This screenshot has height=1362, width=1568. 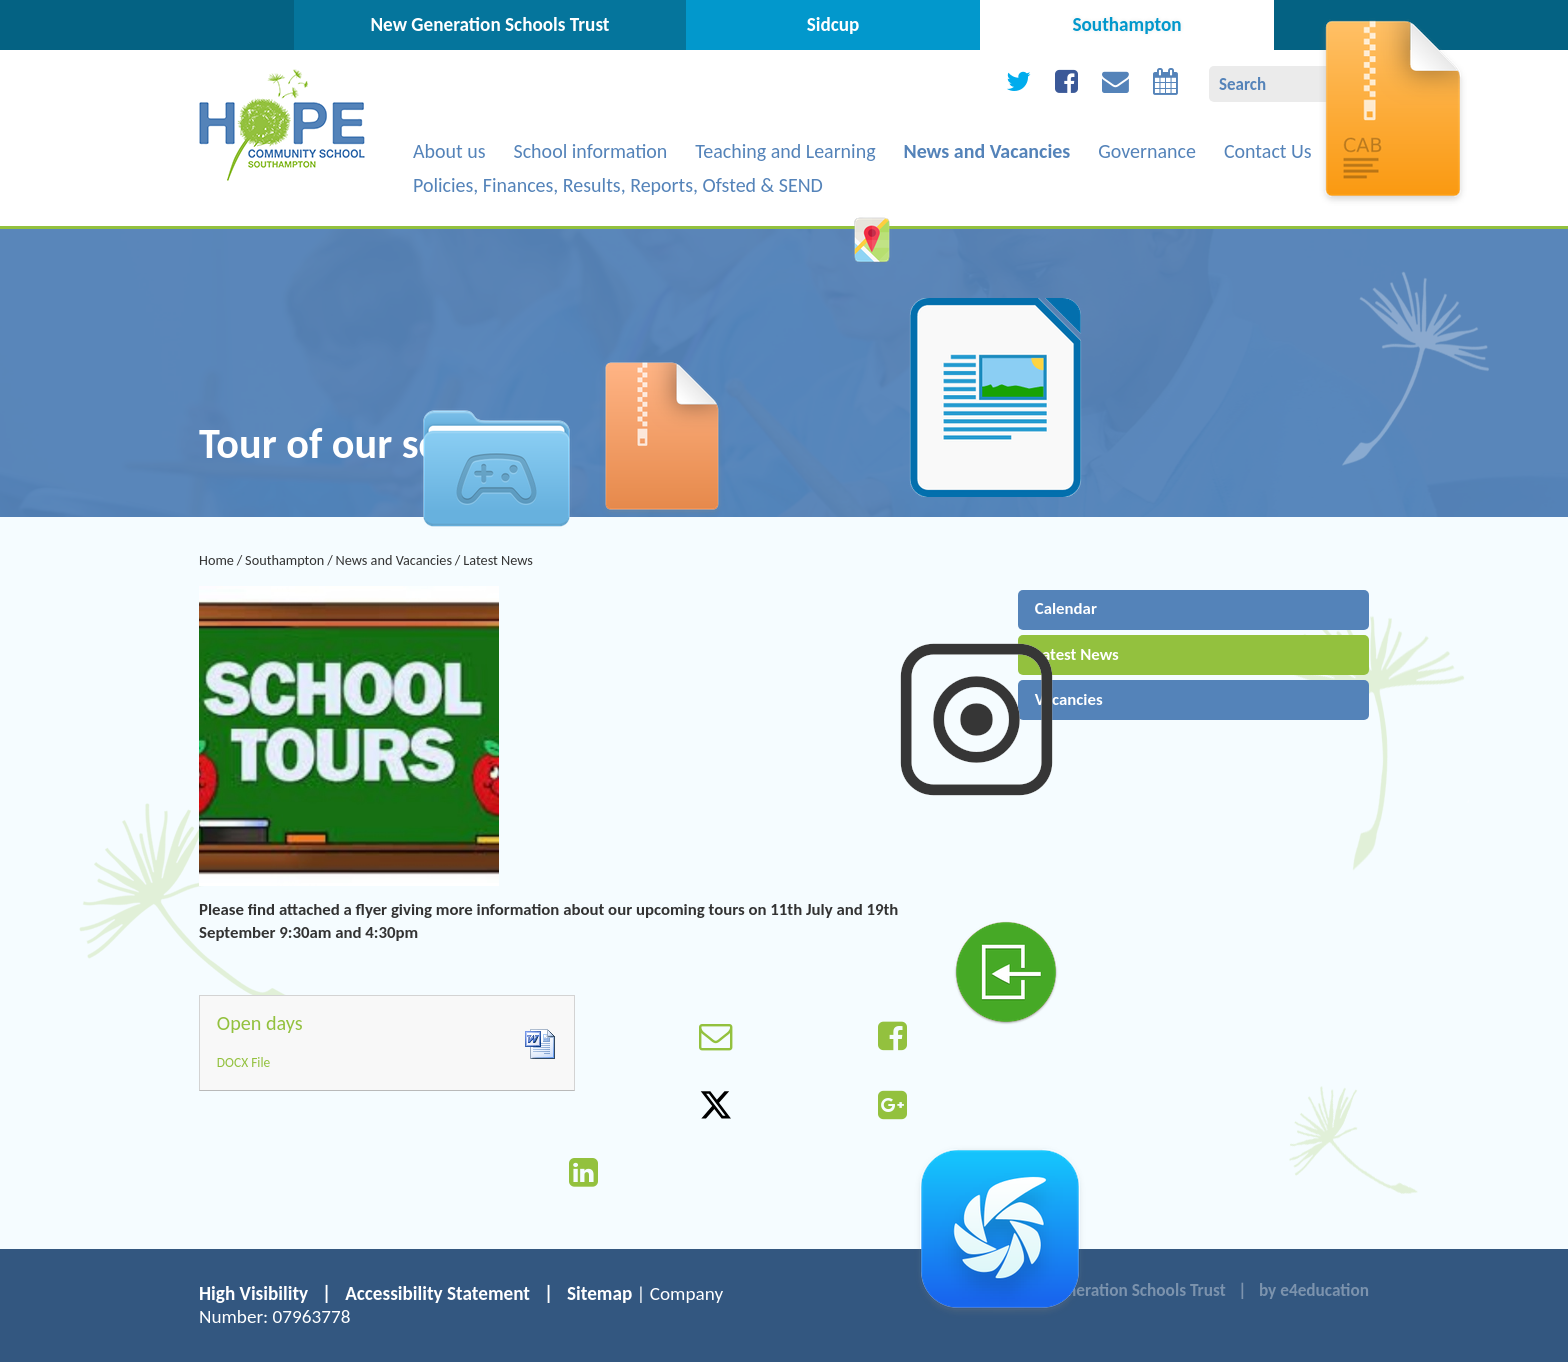 What do you see at coordinates (995, 397) in the screenshot?
I see `open a libreoffice writer document` at bounding box center [995, 397].